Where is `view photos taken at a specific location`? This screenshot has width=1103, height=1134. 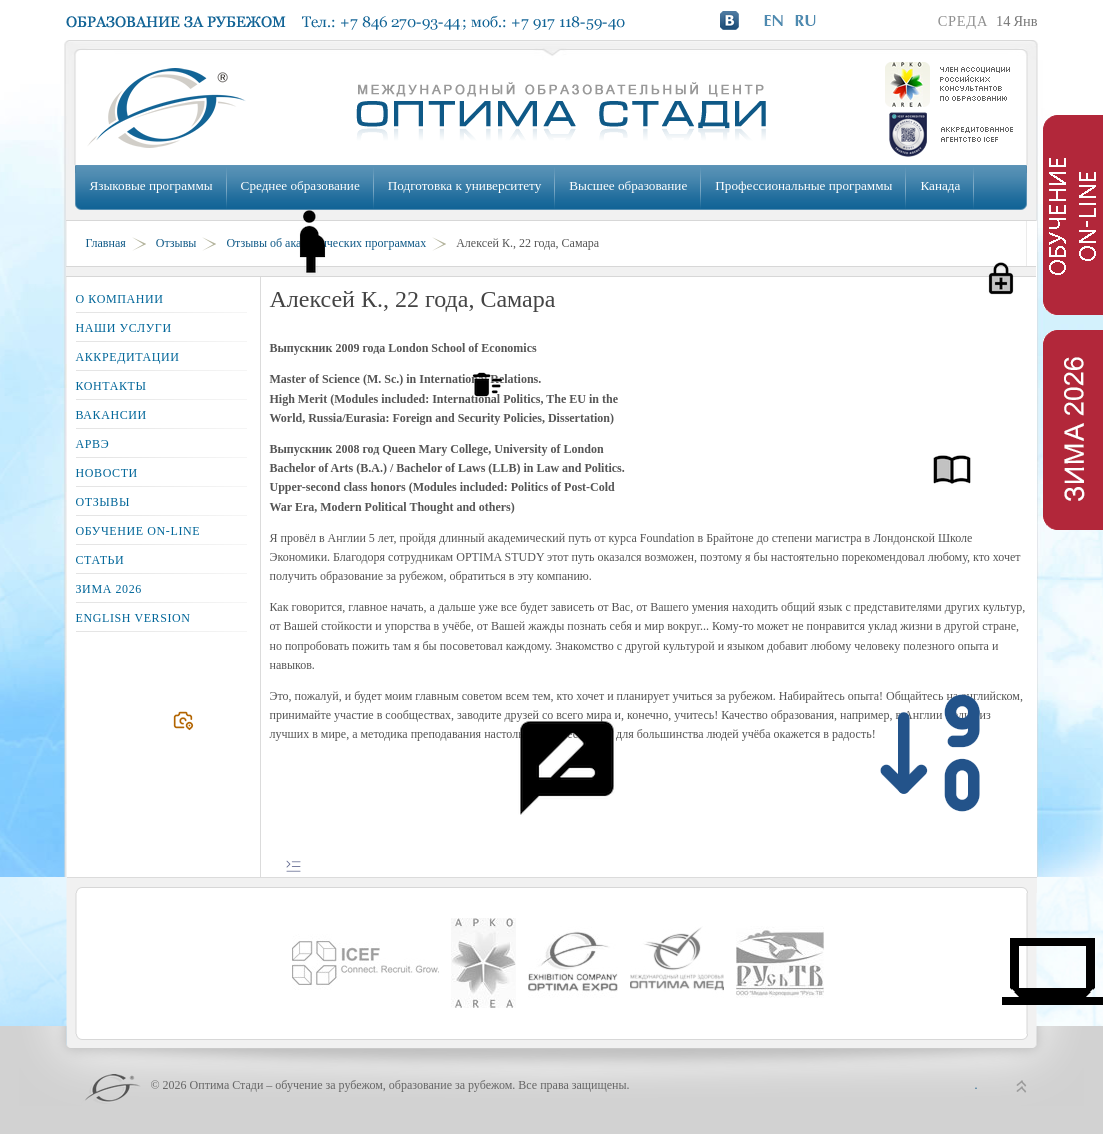 view photos taken at a specific location is located at coordinates (183, 720).